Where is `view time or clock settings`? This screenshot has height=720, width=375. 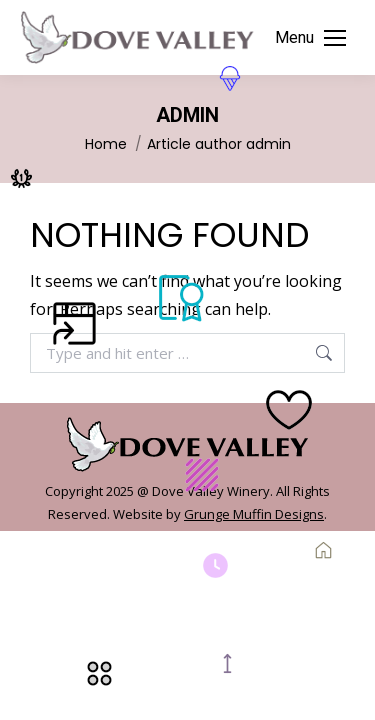 view time or clock settings is located at coordinates (215, 565).